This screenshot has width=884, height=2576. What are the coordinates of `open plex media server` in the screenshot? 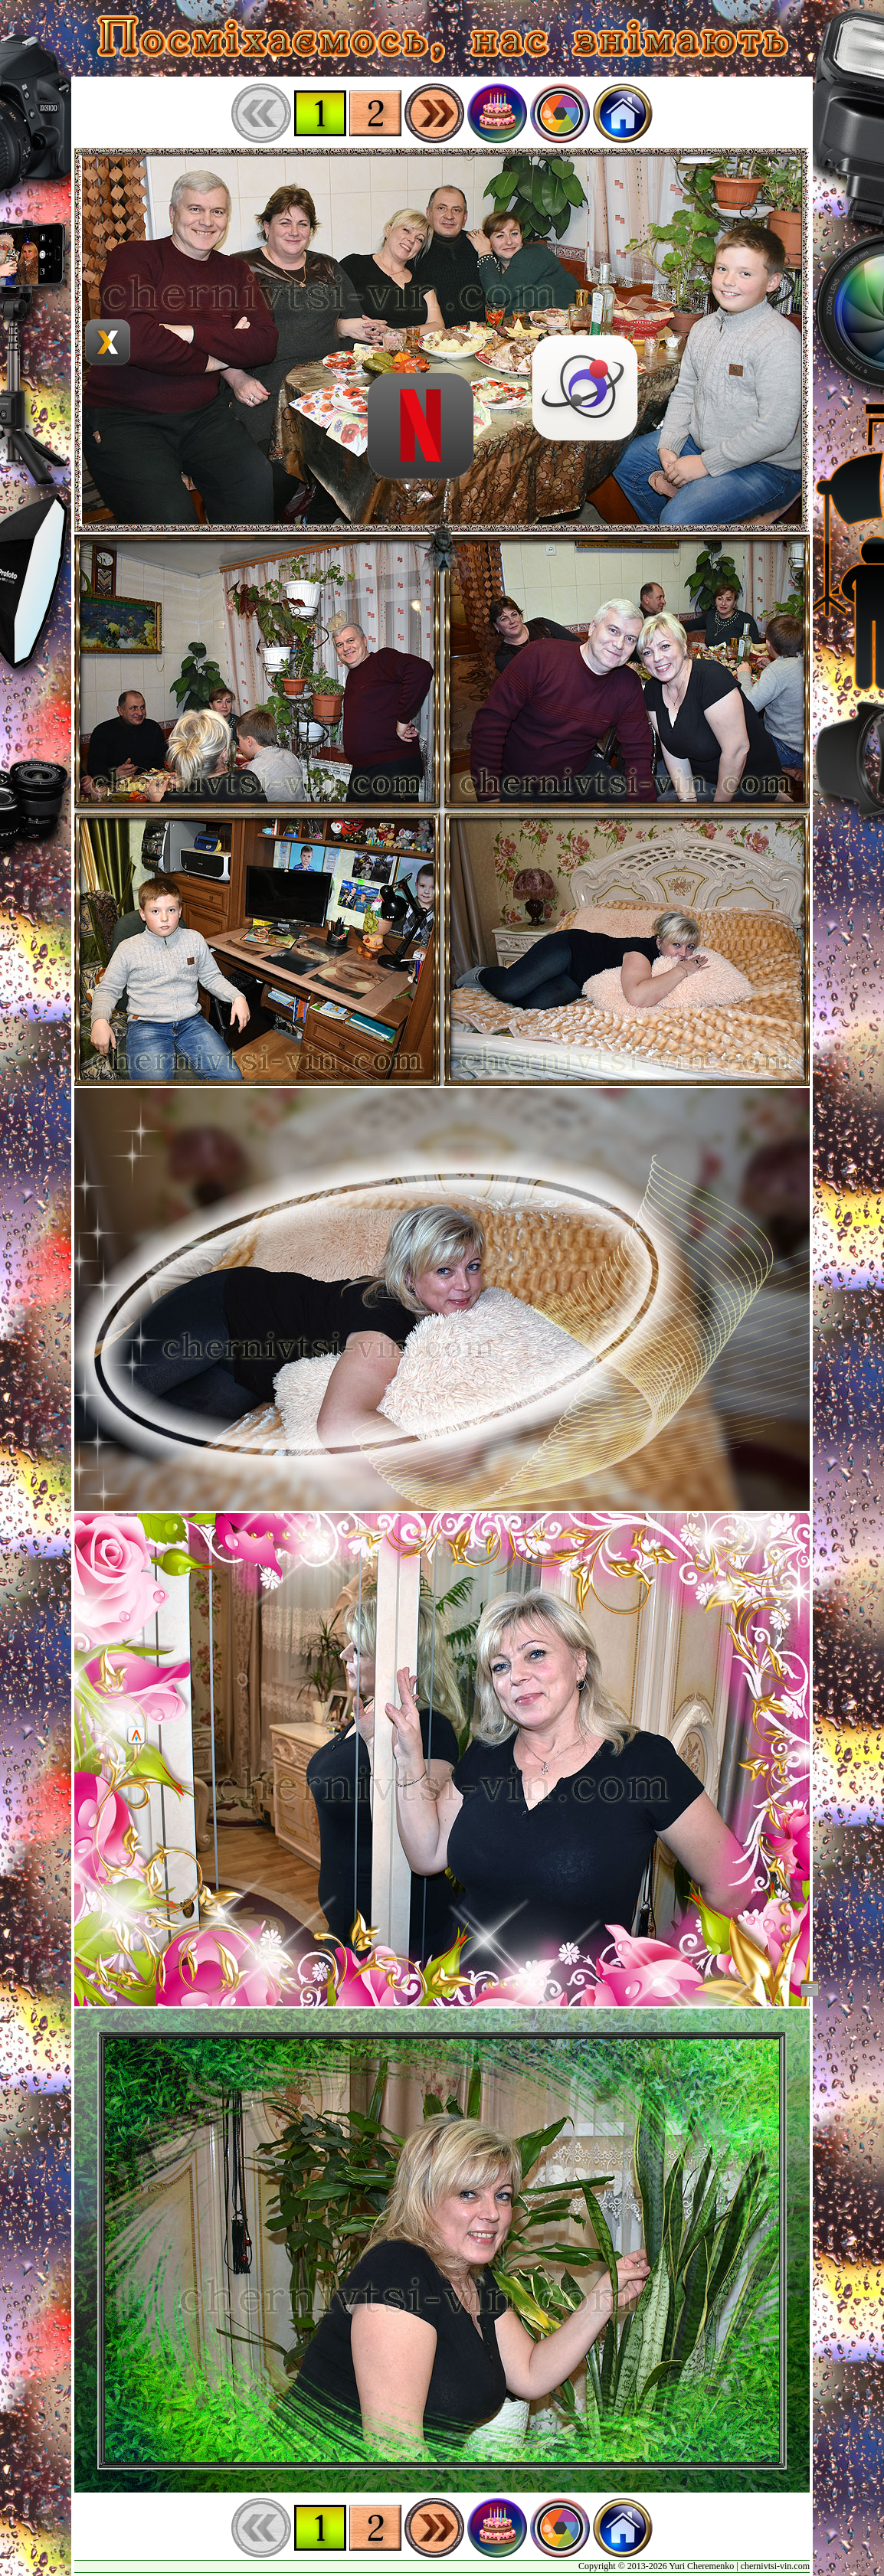 It's located at (107, 342).